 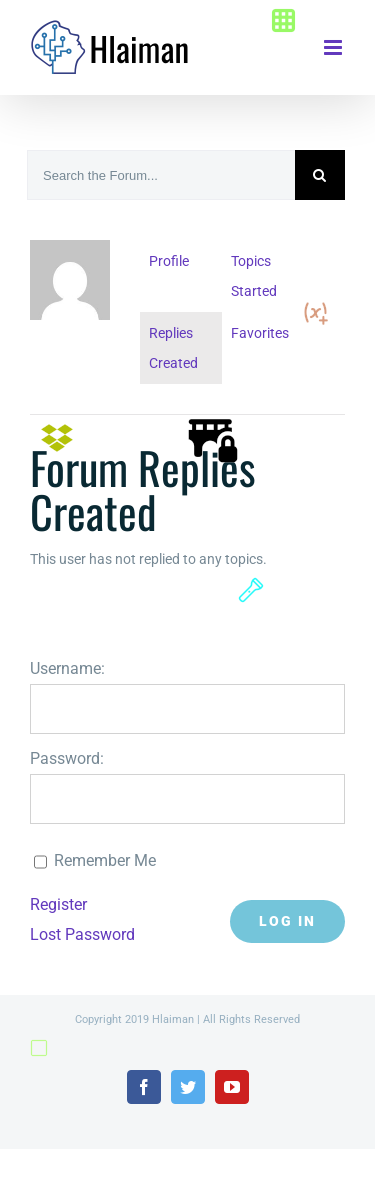 What do you see at coordinates (213, 438) in the screenshot?
I see `indicates a locked or secured bridge crossing` at bounding box center [213, 438].